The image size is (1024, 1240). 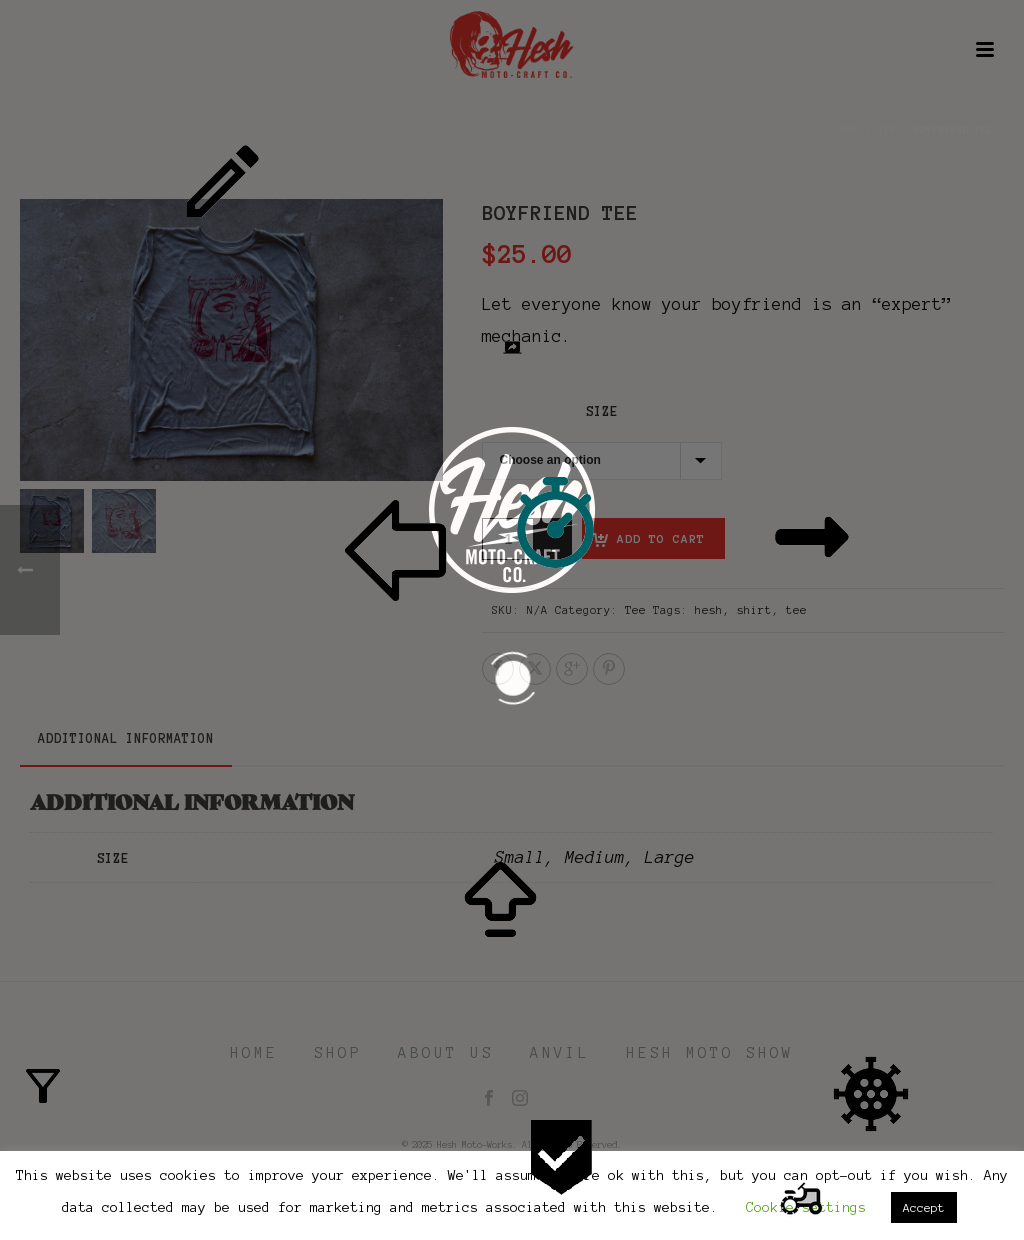 What do you see at coordinates (399, 550) in the screenshot?
I see `go back to the previous screen` at bounding box center [399, 550].